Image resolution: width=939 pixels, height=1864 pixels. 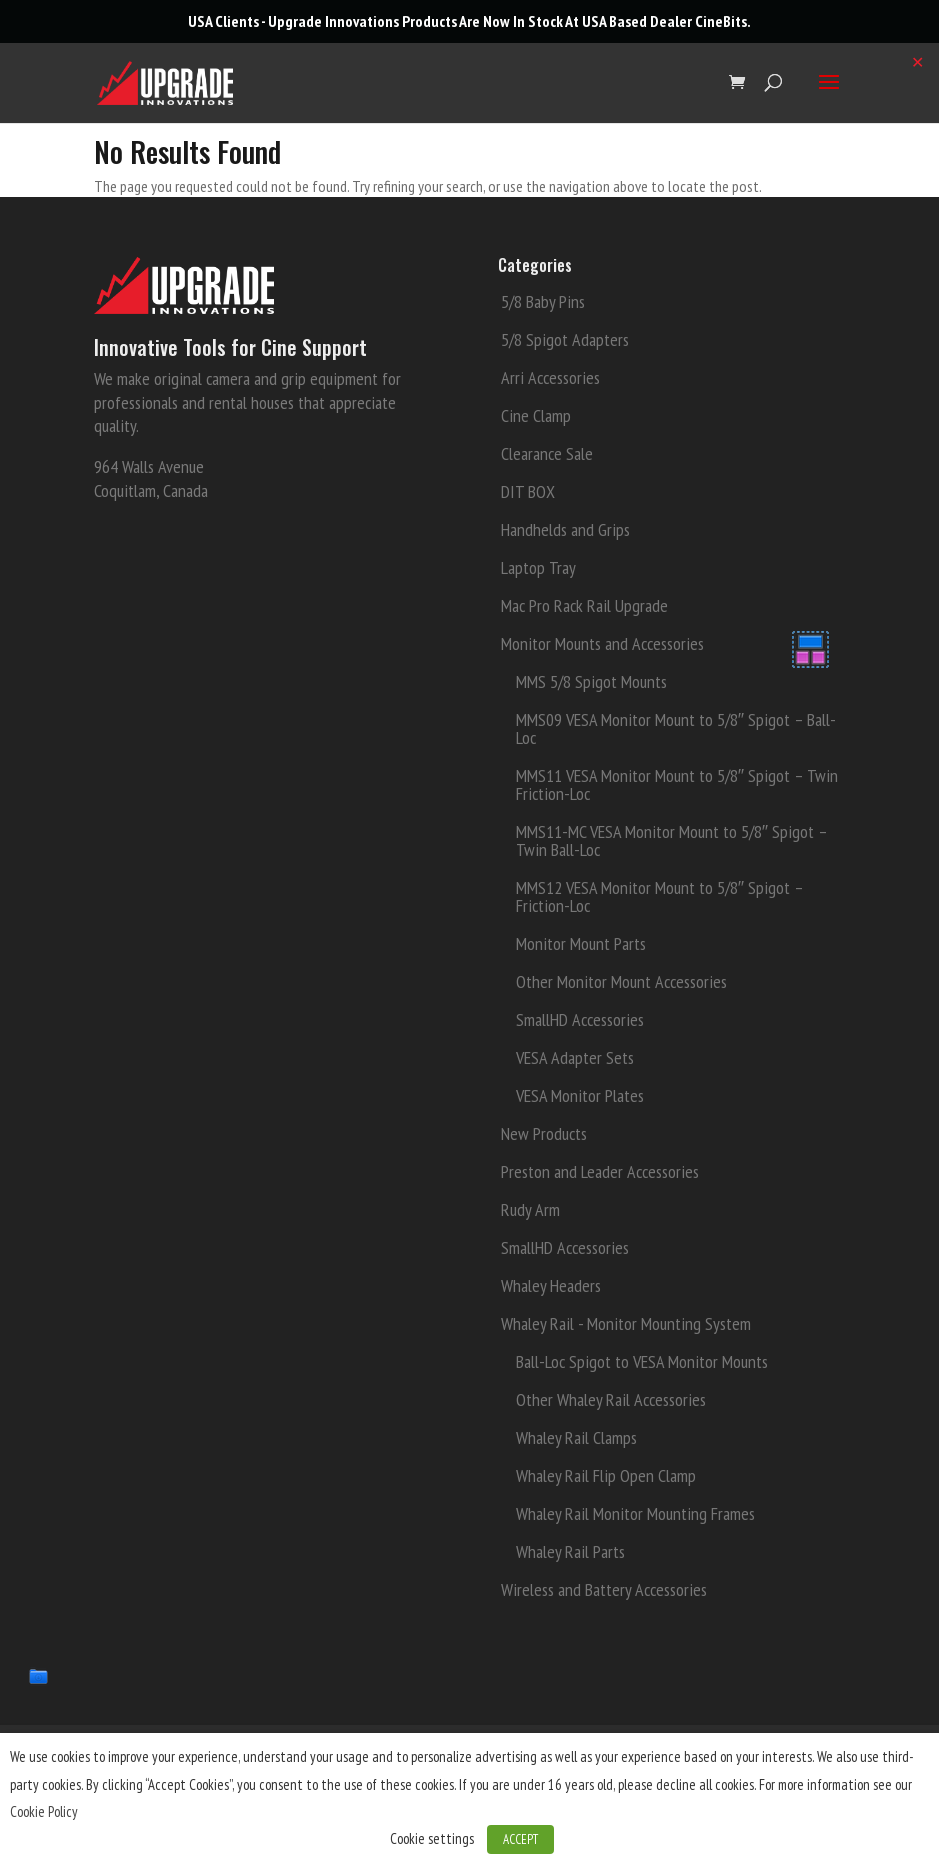 I want to click on select all items in the current view, so click(x=810, y=649).